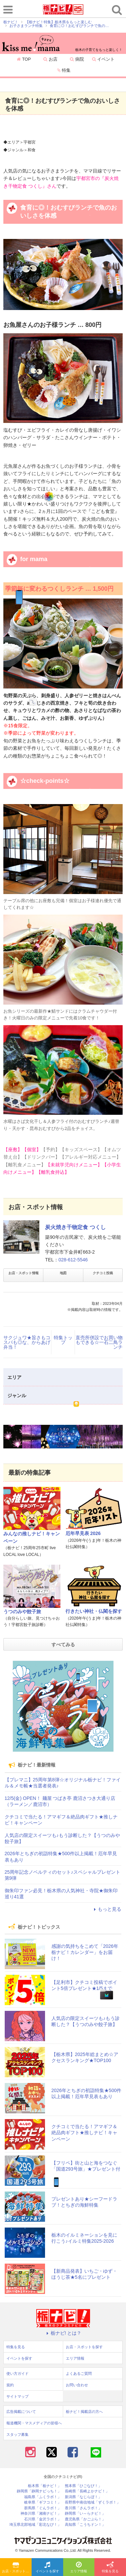  Describe the element at coordinates (19, 597) in the screenshot. I see `iPhone 12 mini device icon` at that location.